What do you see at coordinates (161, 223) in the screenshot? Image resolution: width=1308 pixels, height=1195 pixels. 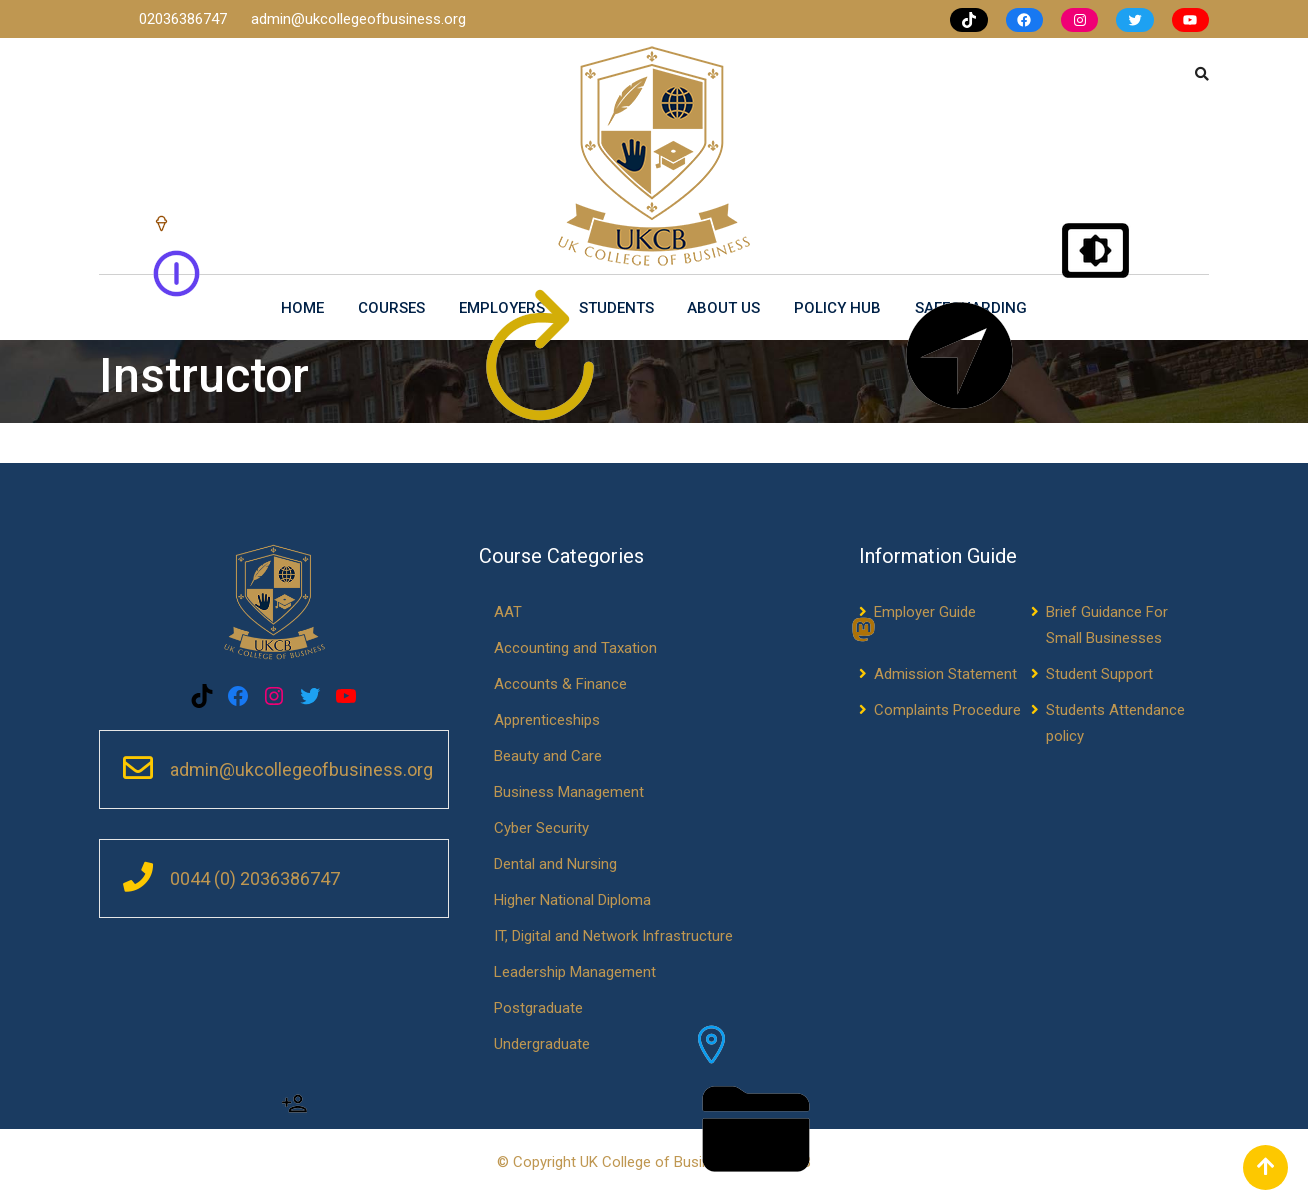 I see `browse desserts or sweet treats` at bounding box center [161, 223].